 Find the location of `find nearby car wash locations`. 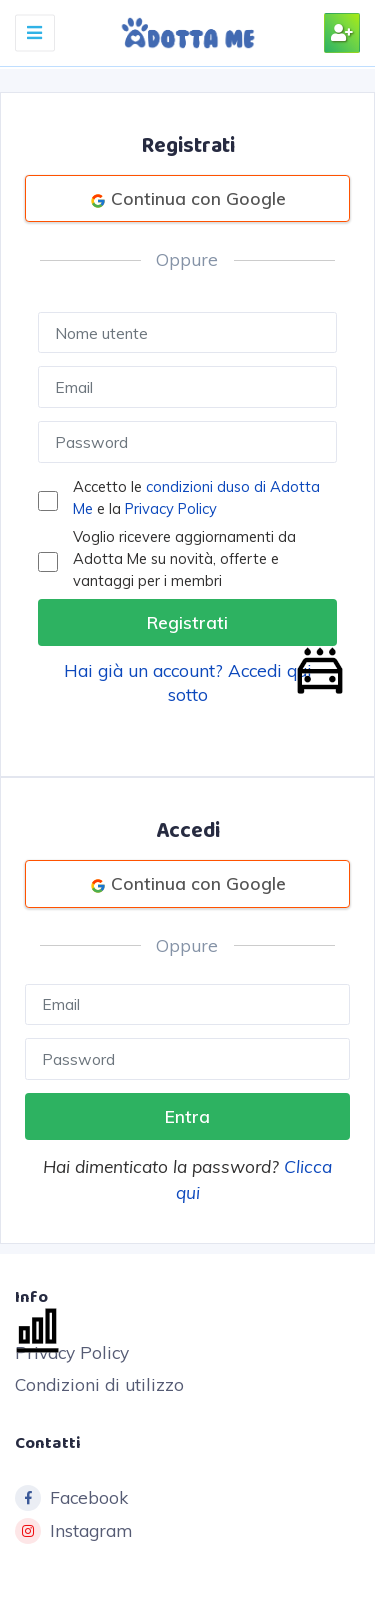

find nearby car wash locations is located at coordinates (320, 669).